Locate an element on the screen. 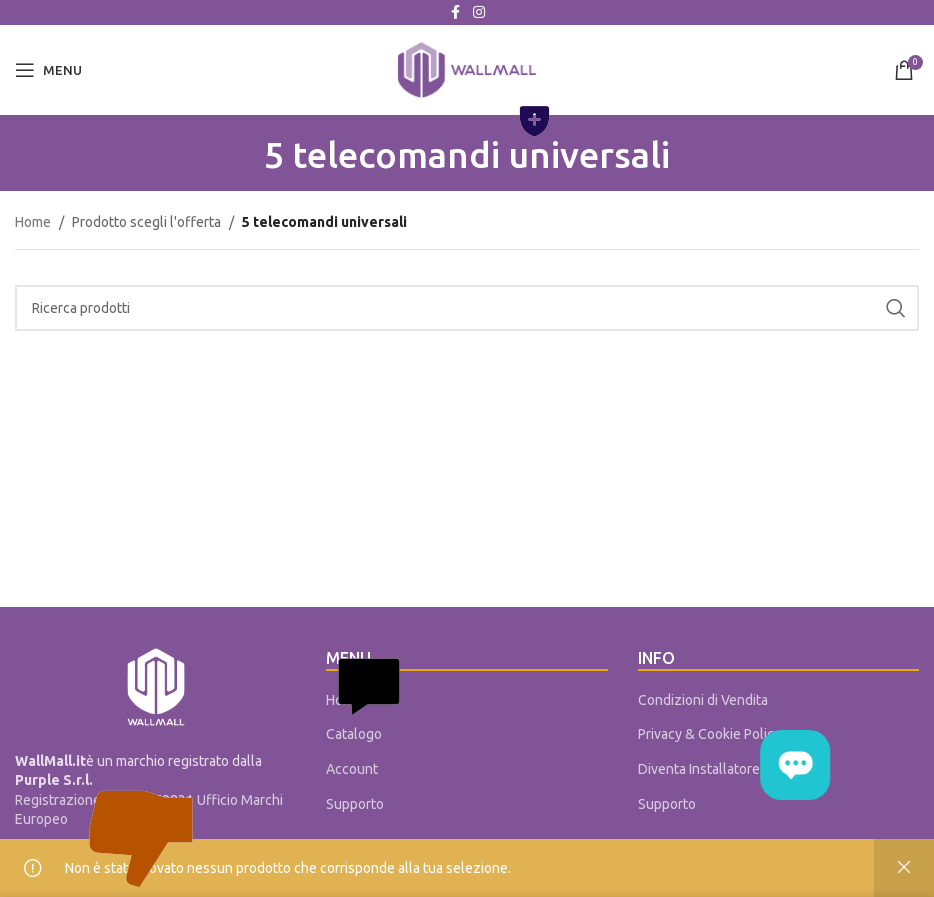 This screenshot has width=934, height=897. open chat or messaging is located at coordinates (369, 687).